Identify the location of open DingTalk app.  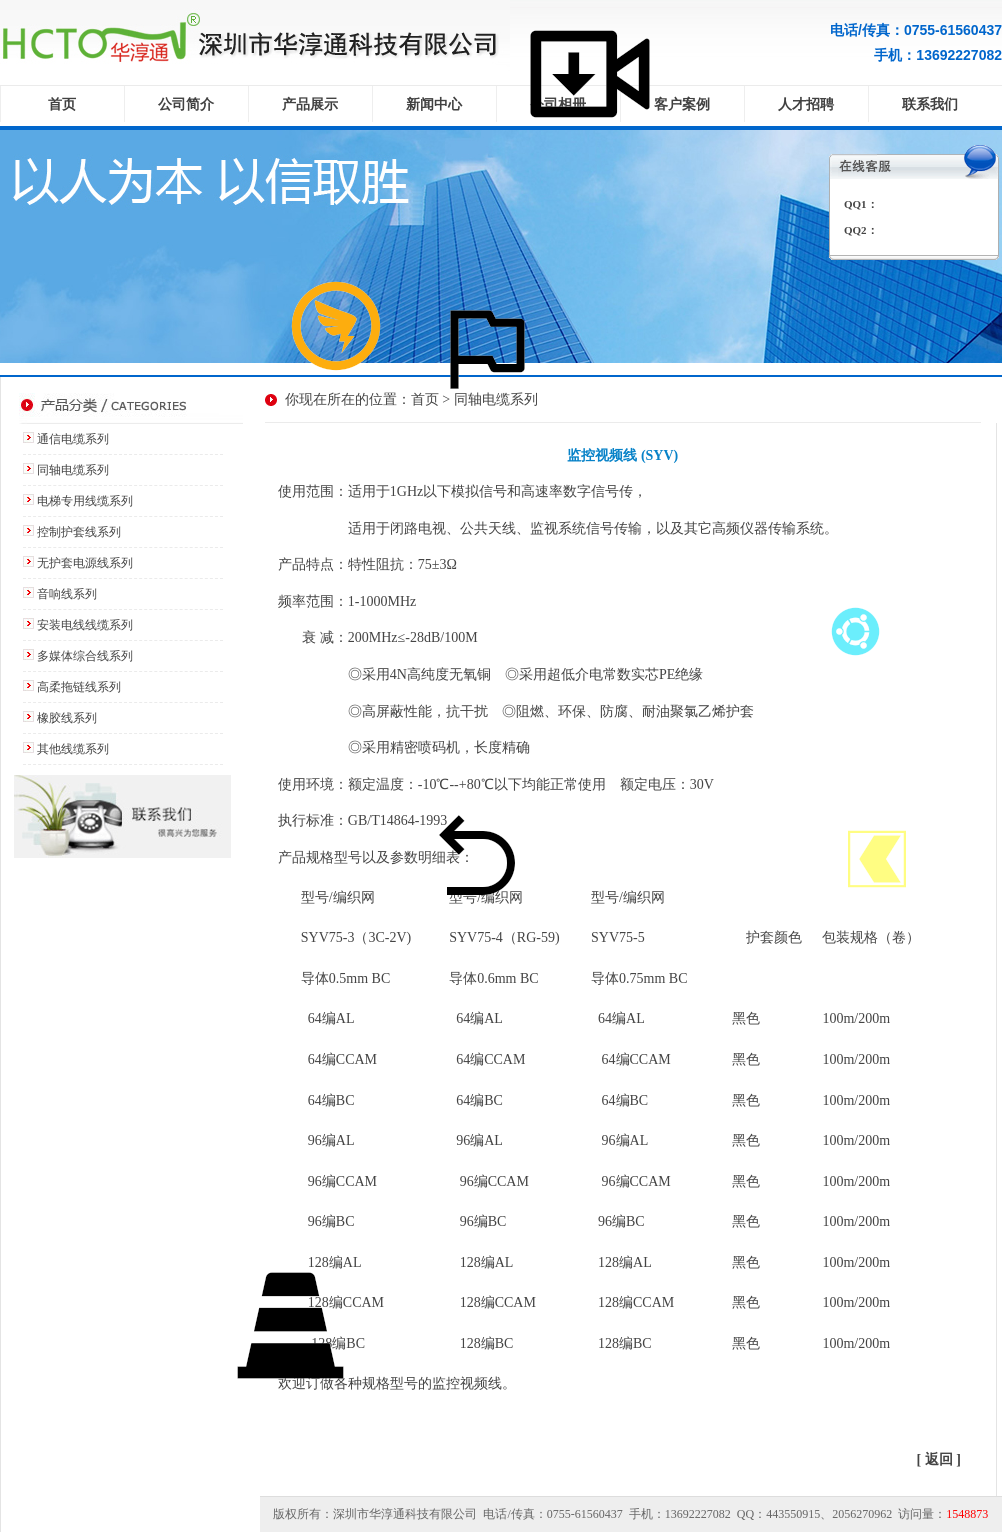
(336, 326).